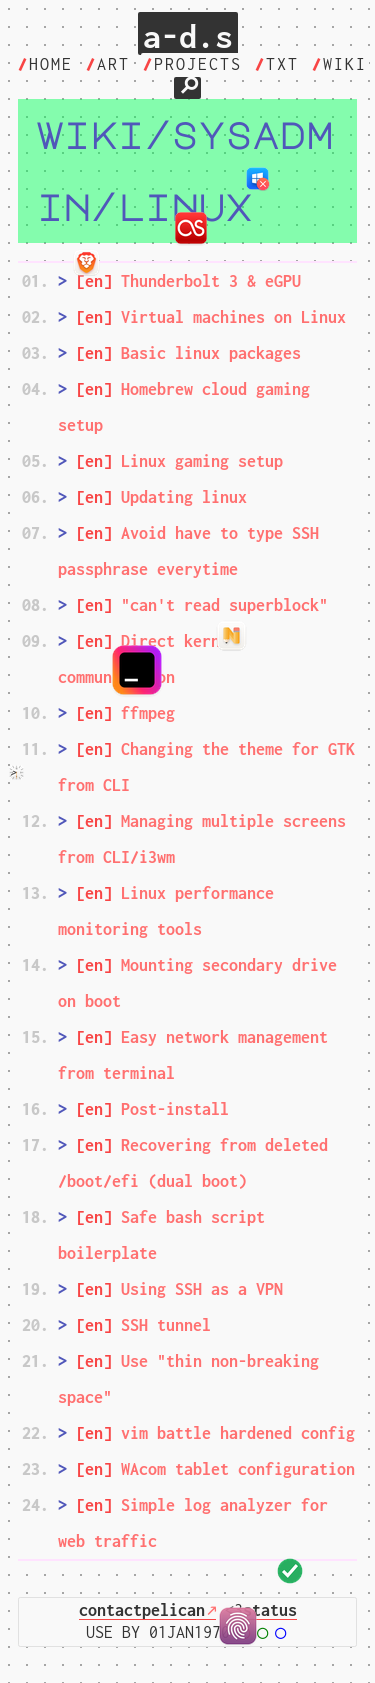 Image resolution: width=375 pixels, height=1683 pixels. Describe the element at coordinates (238, 1626) in the screenshot. I see `open fingerprint authentication settings` at that location.